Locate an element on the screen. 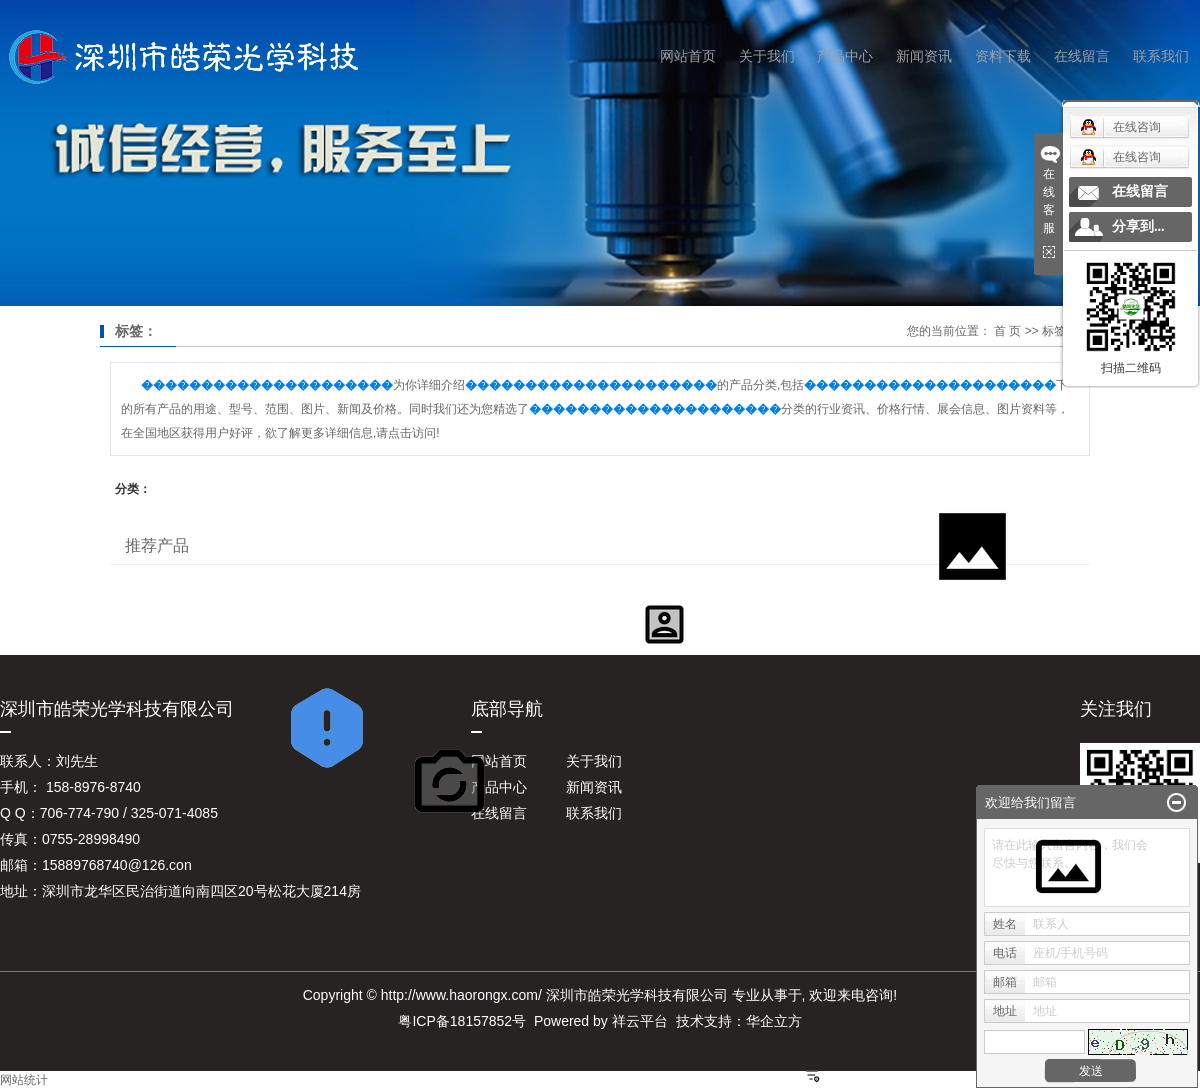  filter results by location is located at coordinates (812, 1075).